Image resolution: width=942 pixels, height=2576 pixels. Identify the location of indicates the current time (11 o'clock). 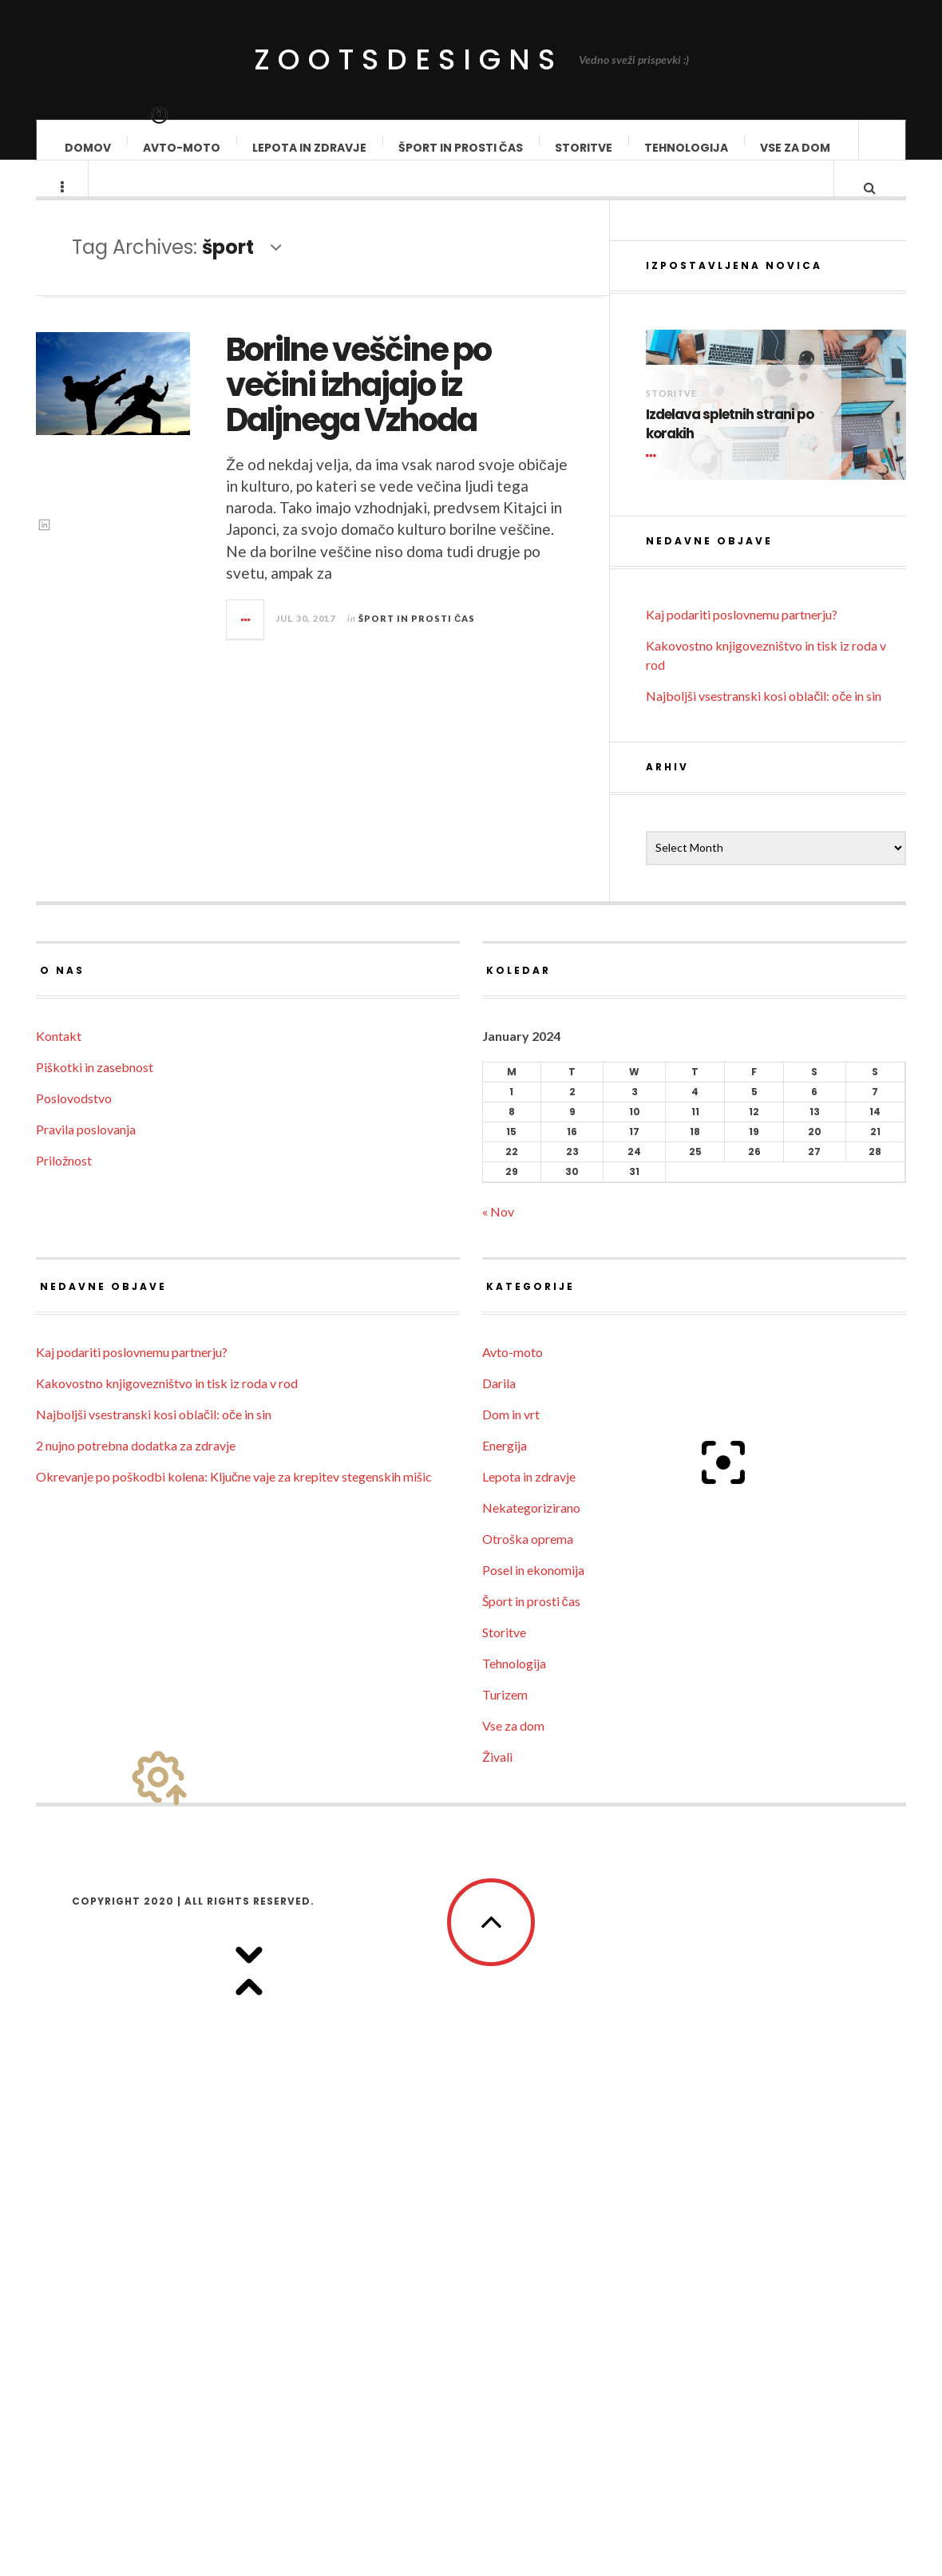
(159, 115).